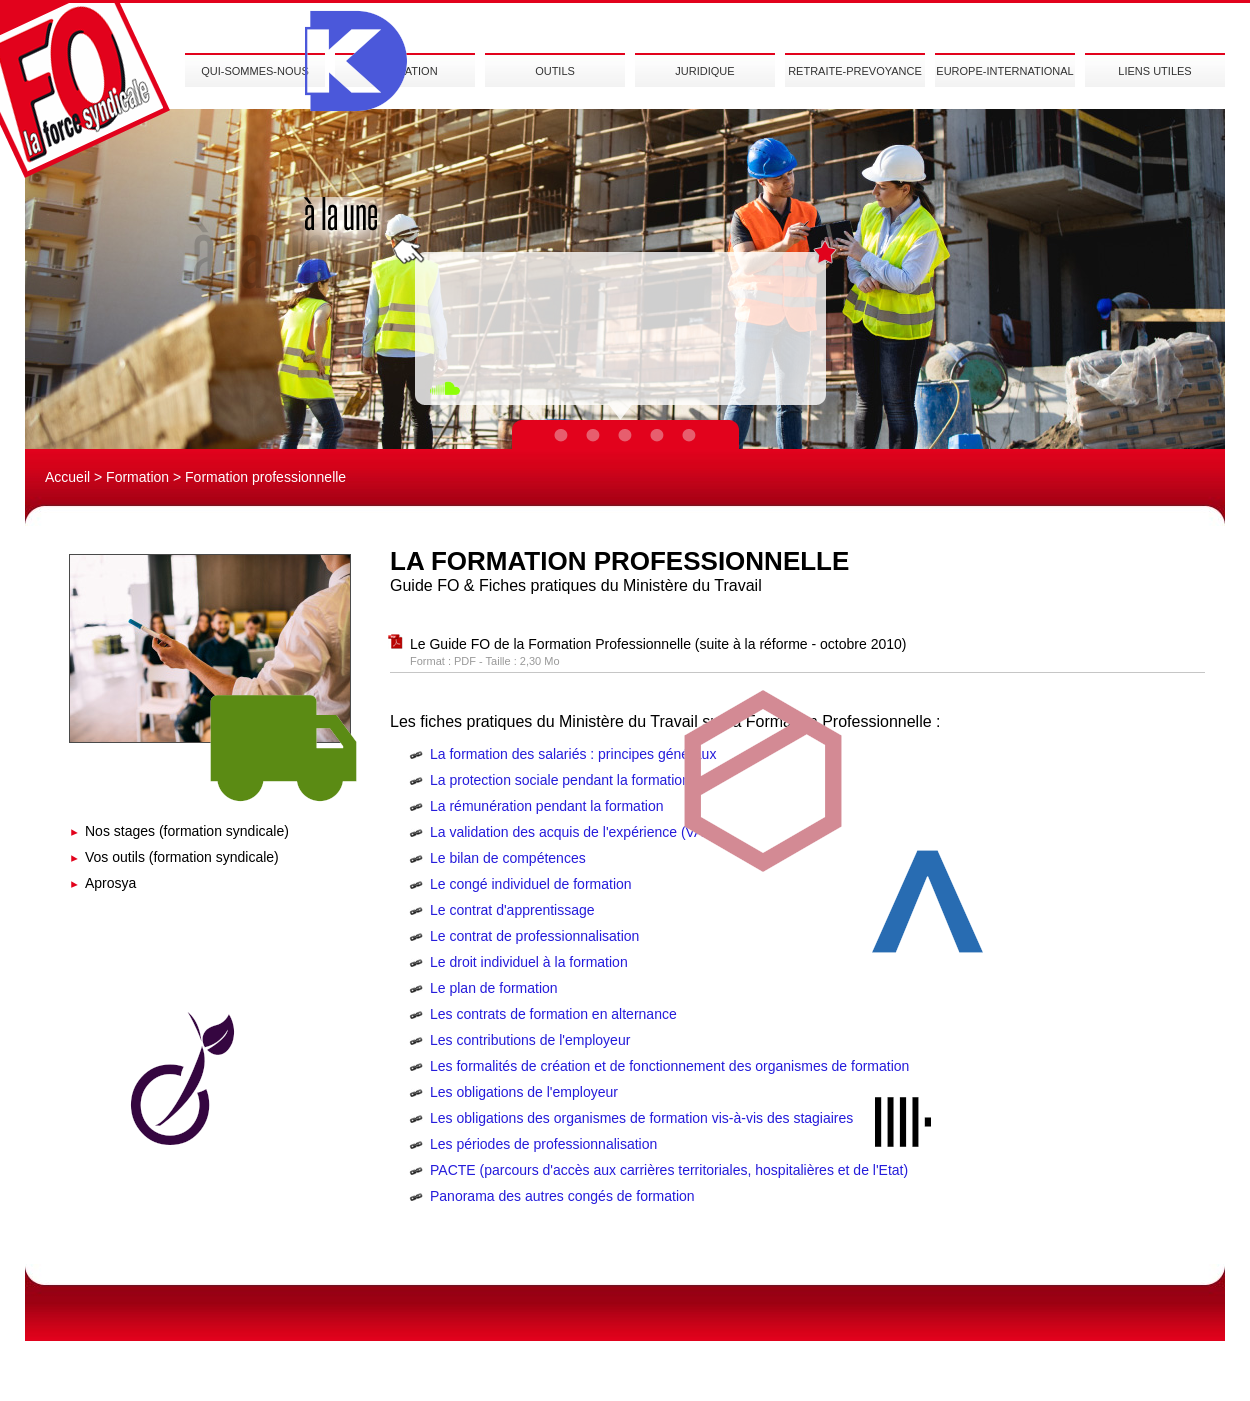 The width and height of the screenshot is (1250, 1401). Describe the element at coordinates (763, 781) in the screenshot. I see `open Tresorit secure cloud storage` at that location.